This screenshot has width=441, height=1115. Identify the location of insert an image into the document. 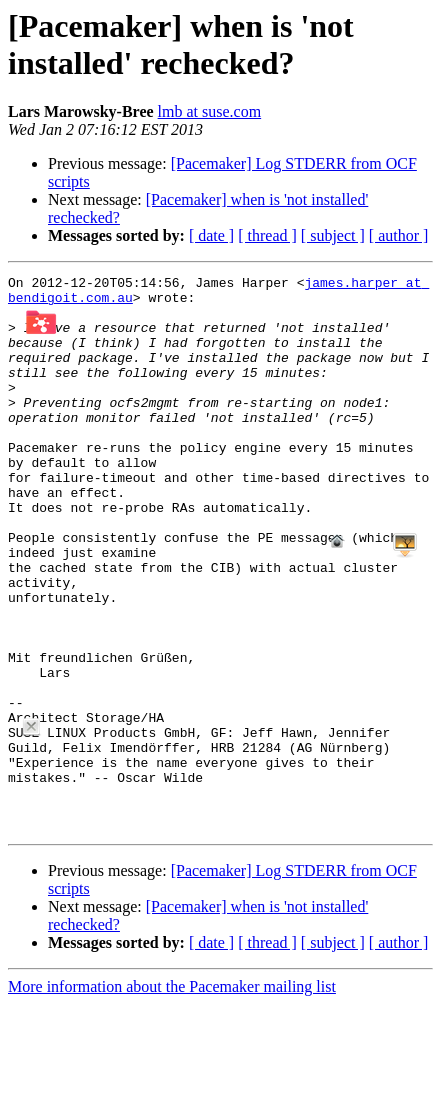
(405, 545).